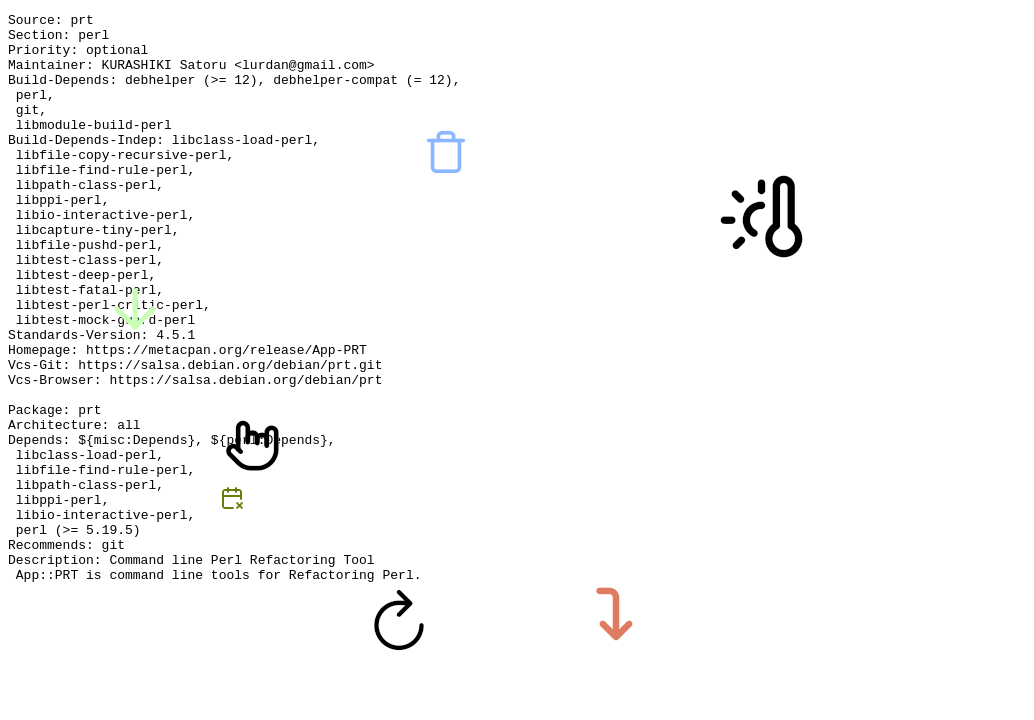 This screenshot has width=1034, height=720. Describe the element at coordinates (399, 620) in the screenshot. I see `refresh the current page or content` at that location.